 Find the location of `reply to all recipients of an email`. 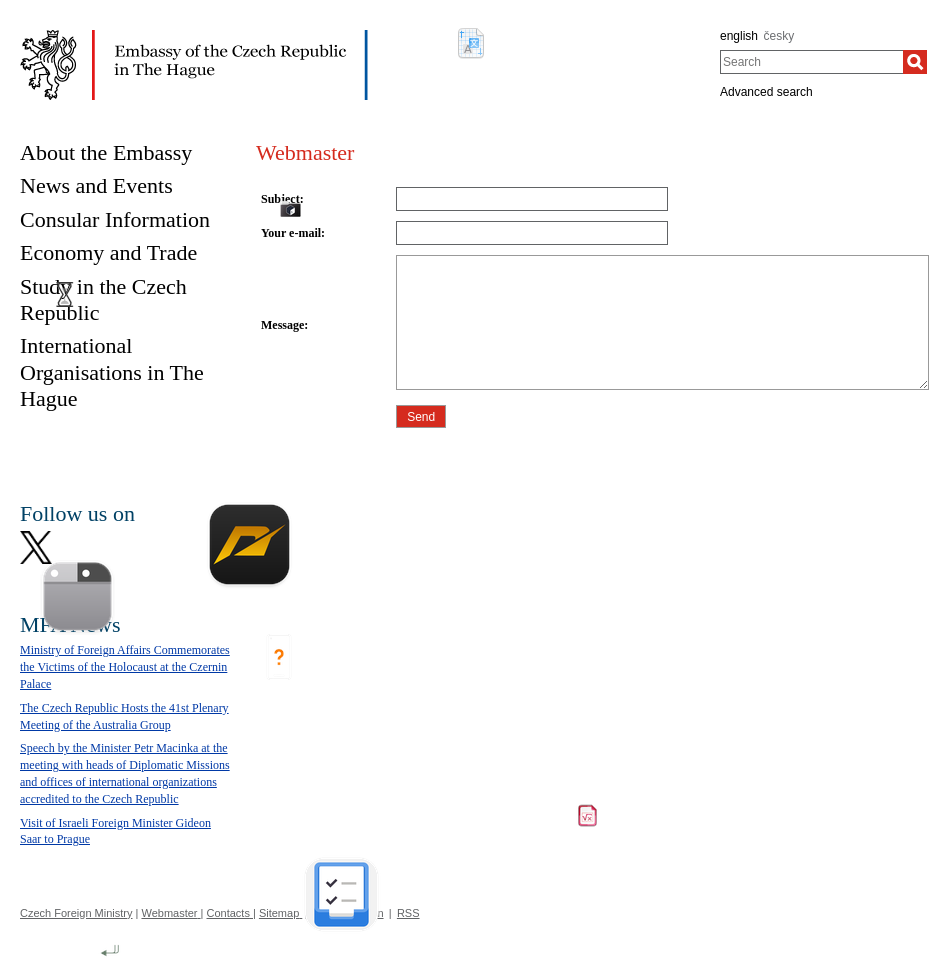

reply to all recipients of an email is located at coordinates (109, 950).